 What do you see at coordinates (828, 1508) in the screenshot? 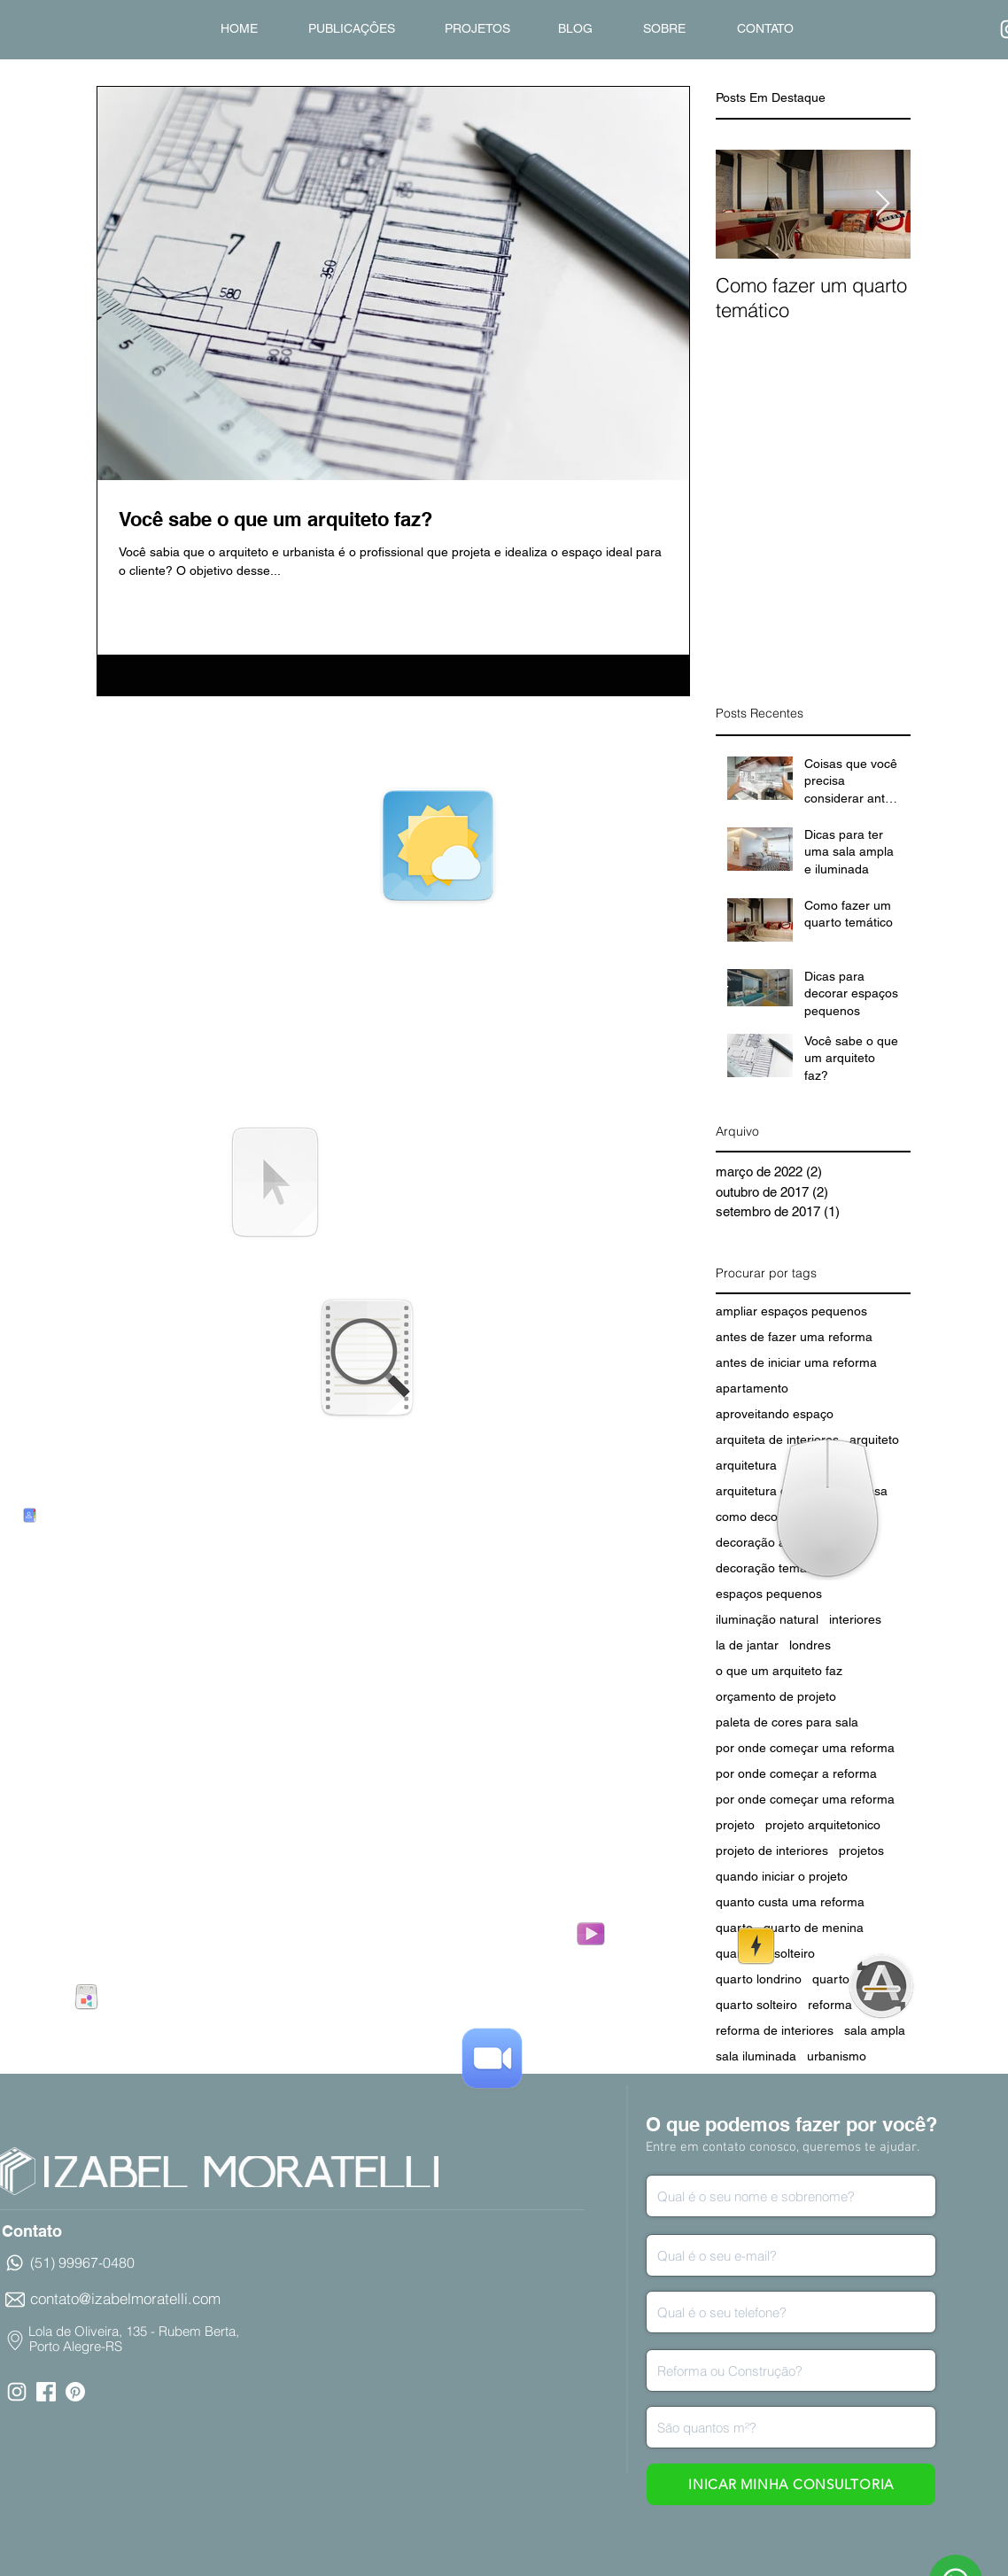
I see `mouse input device settings` at bounding box center [828, 1508].